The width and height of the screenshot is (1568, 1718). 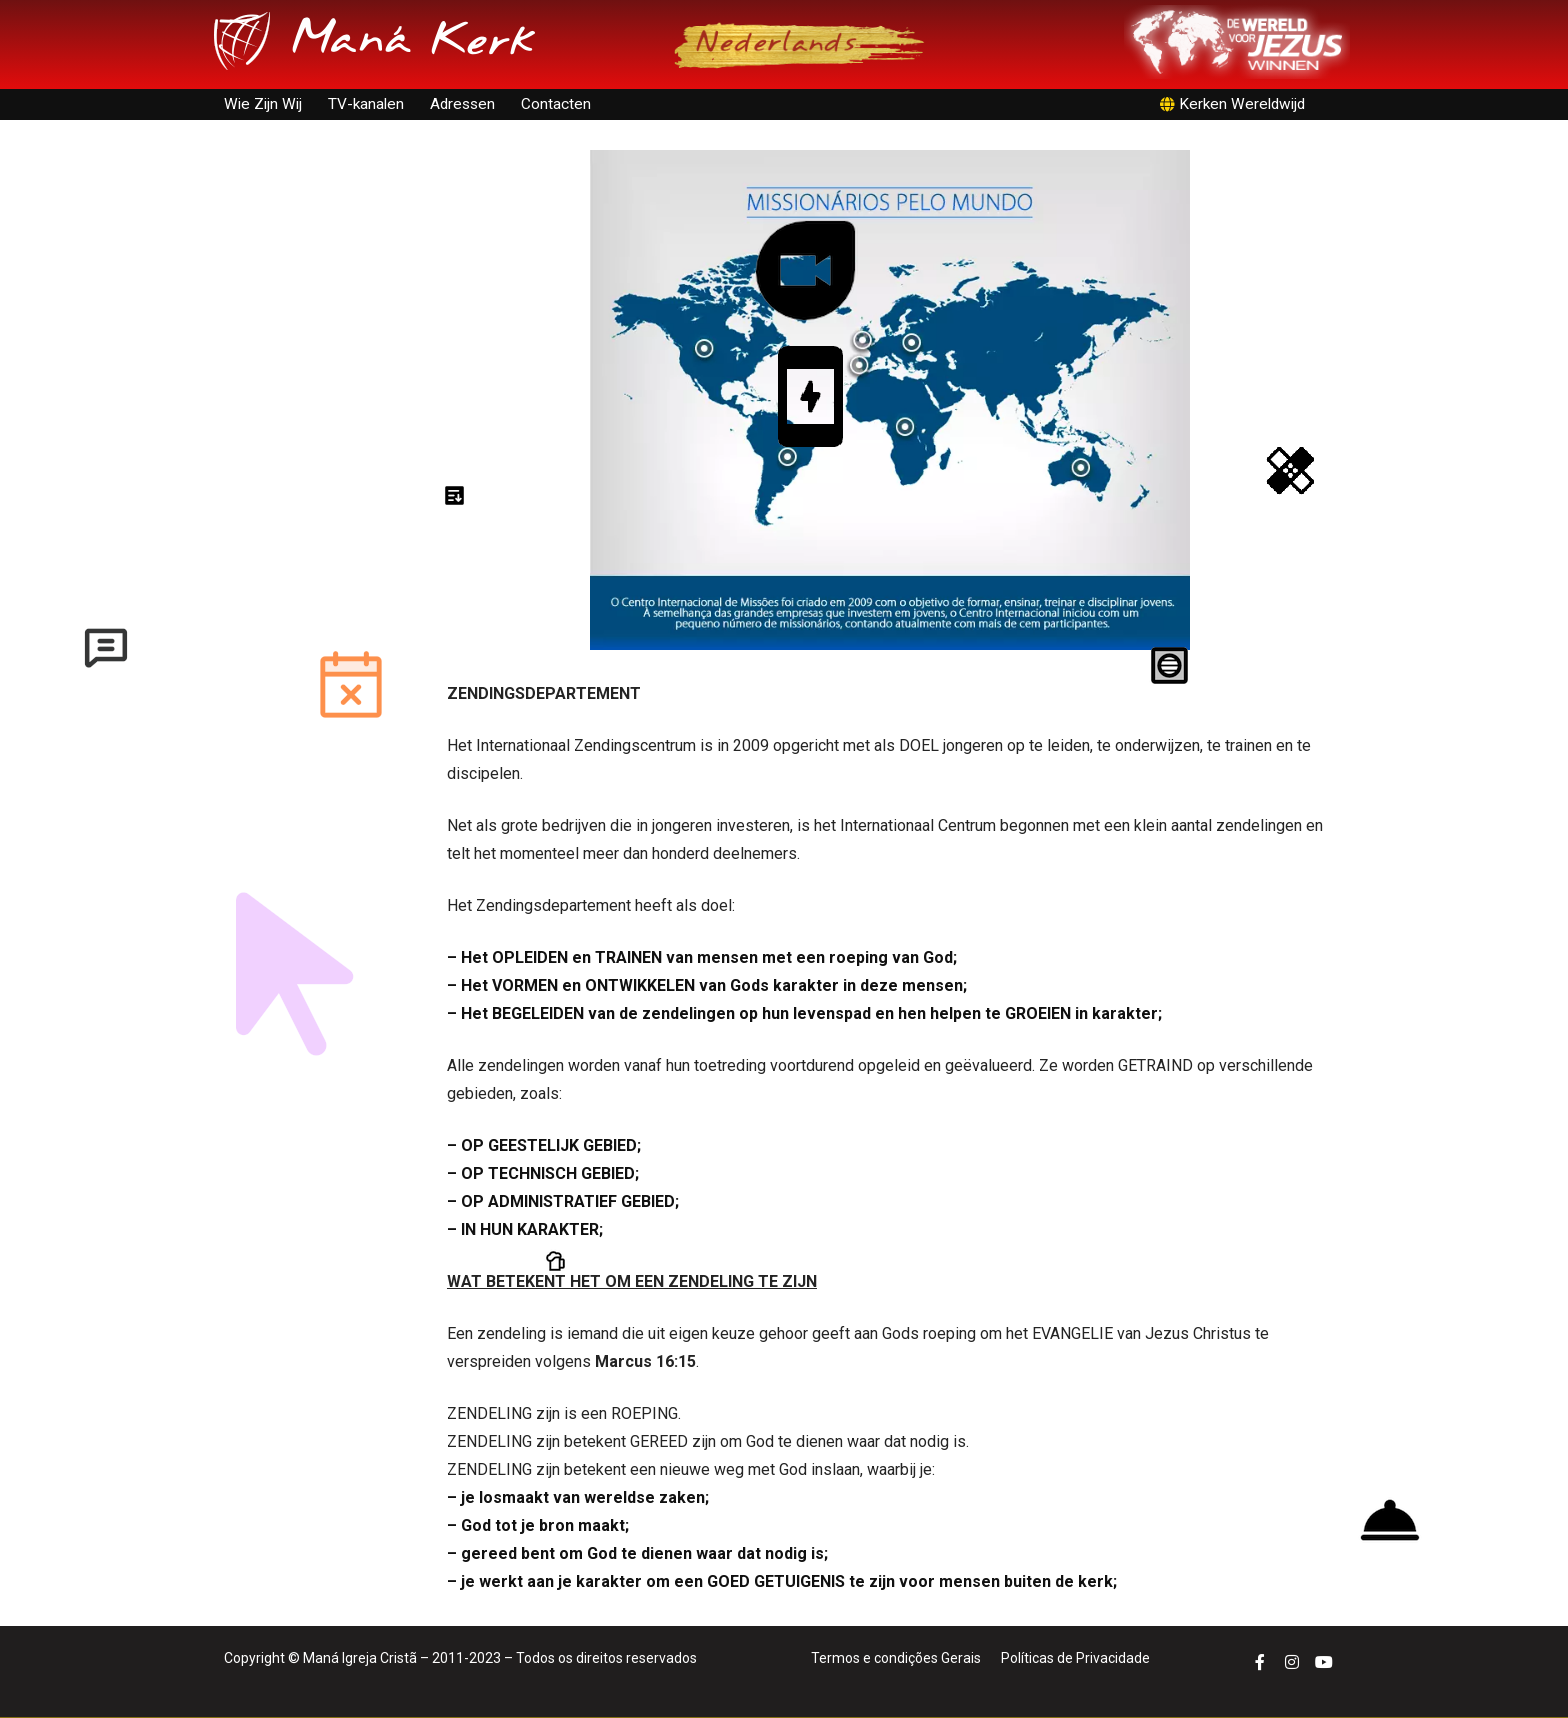 I want to click on sort items in ascending order, so click(x=454, y=495).